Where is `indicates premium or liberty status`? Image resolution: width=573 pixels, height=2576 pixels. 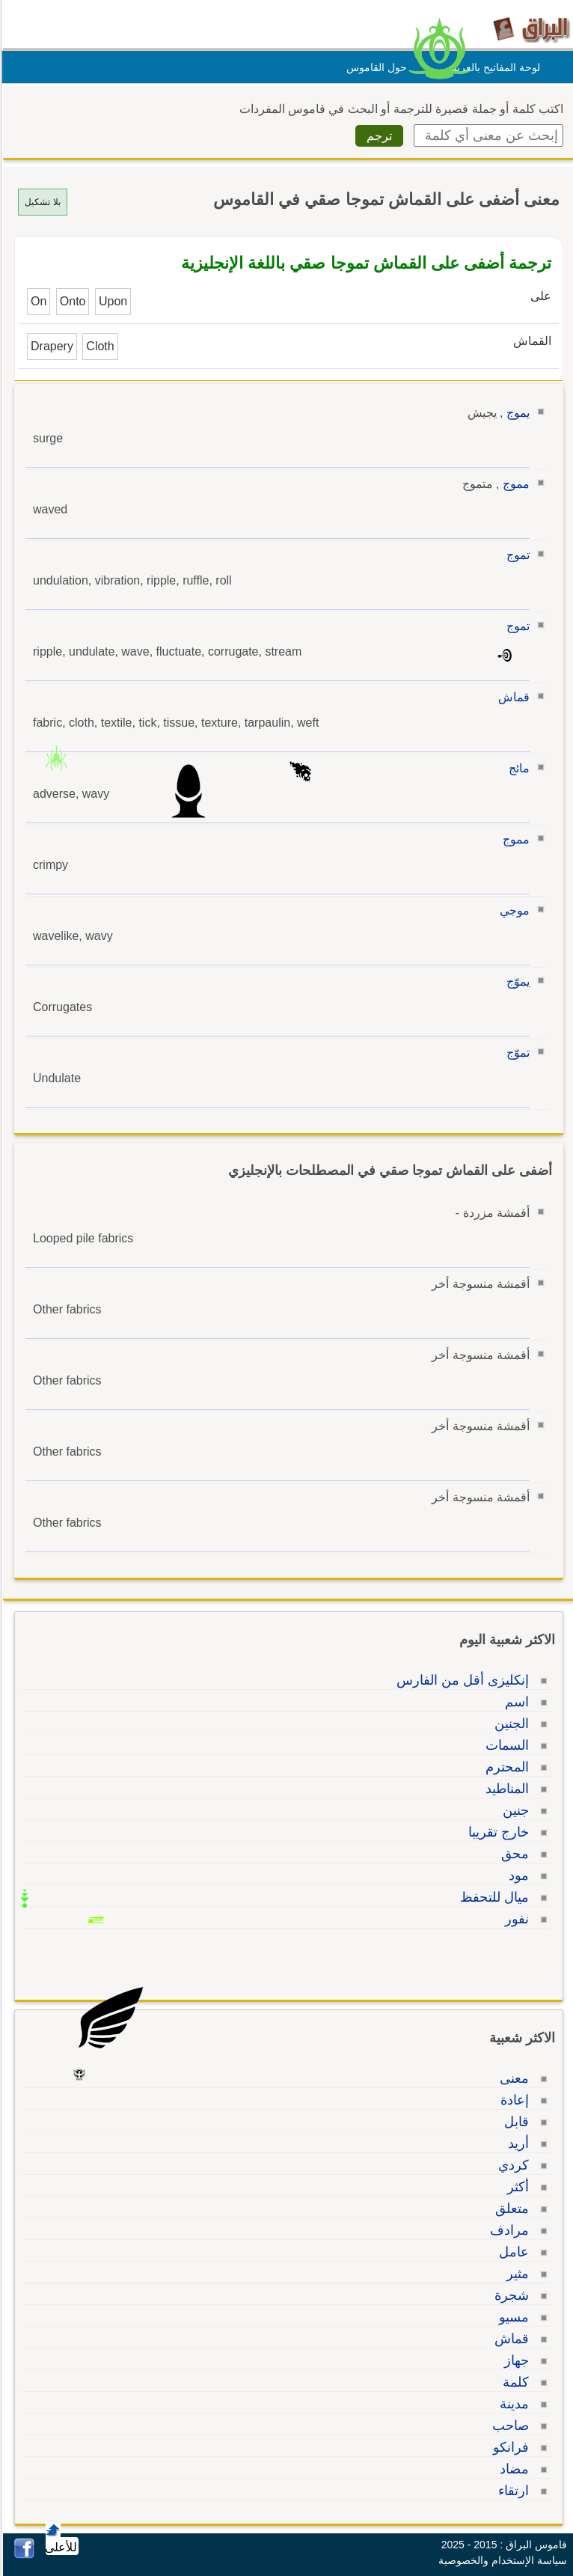 indicates premium or liberty status is located at coordinates (111, 2018).